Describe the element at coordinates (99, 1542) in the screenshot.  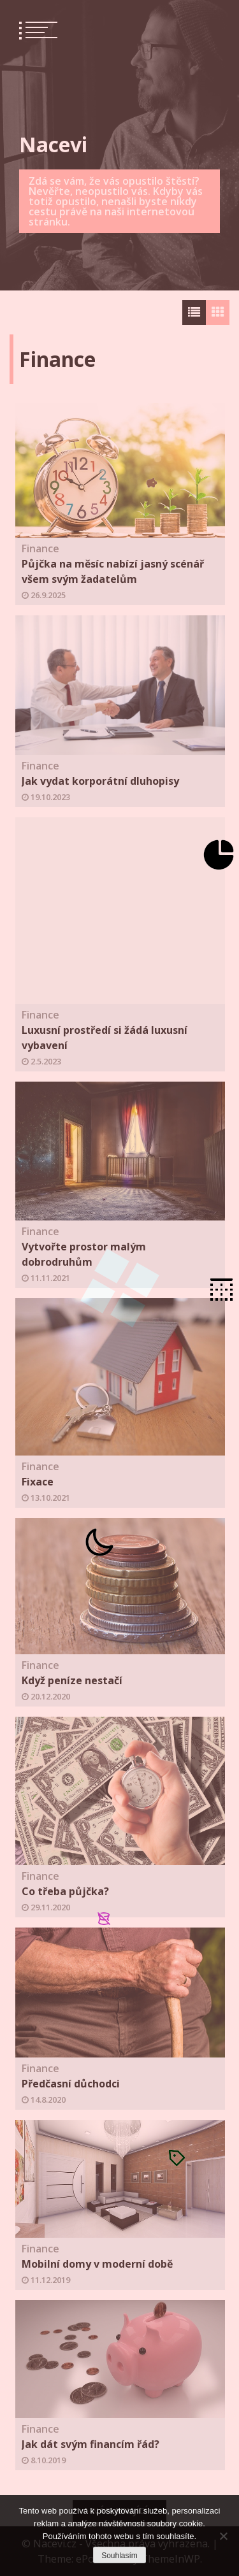
I see `enable dark mode` at that location.